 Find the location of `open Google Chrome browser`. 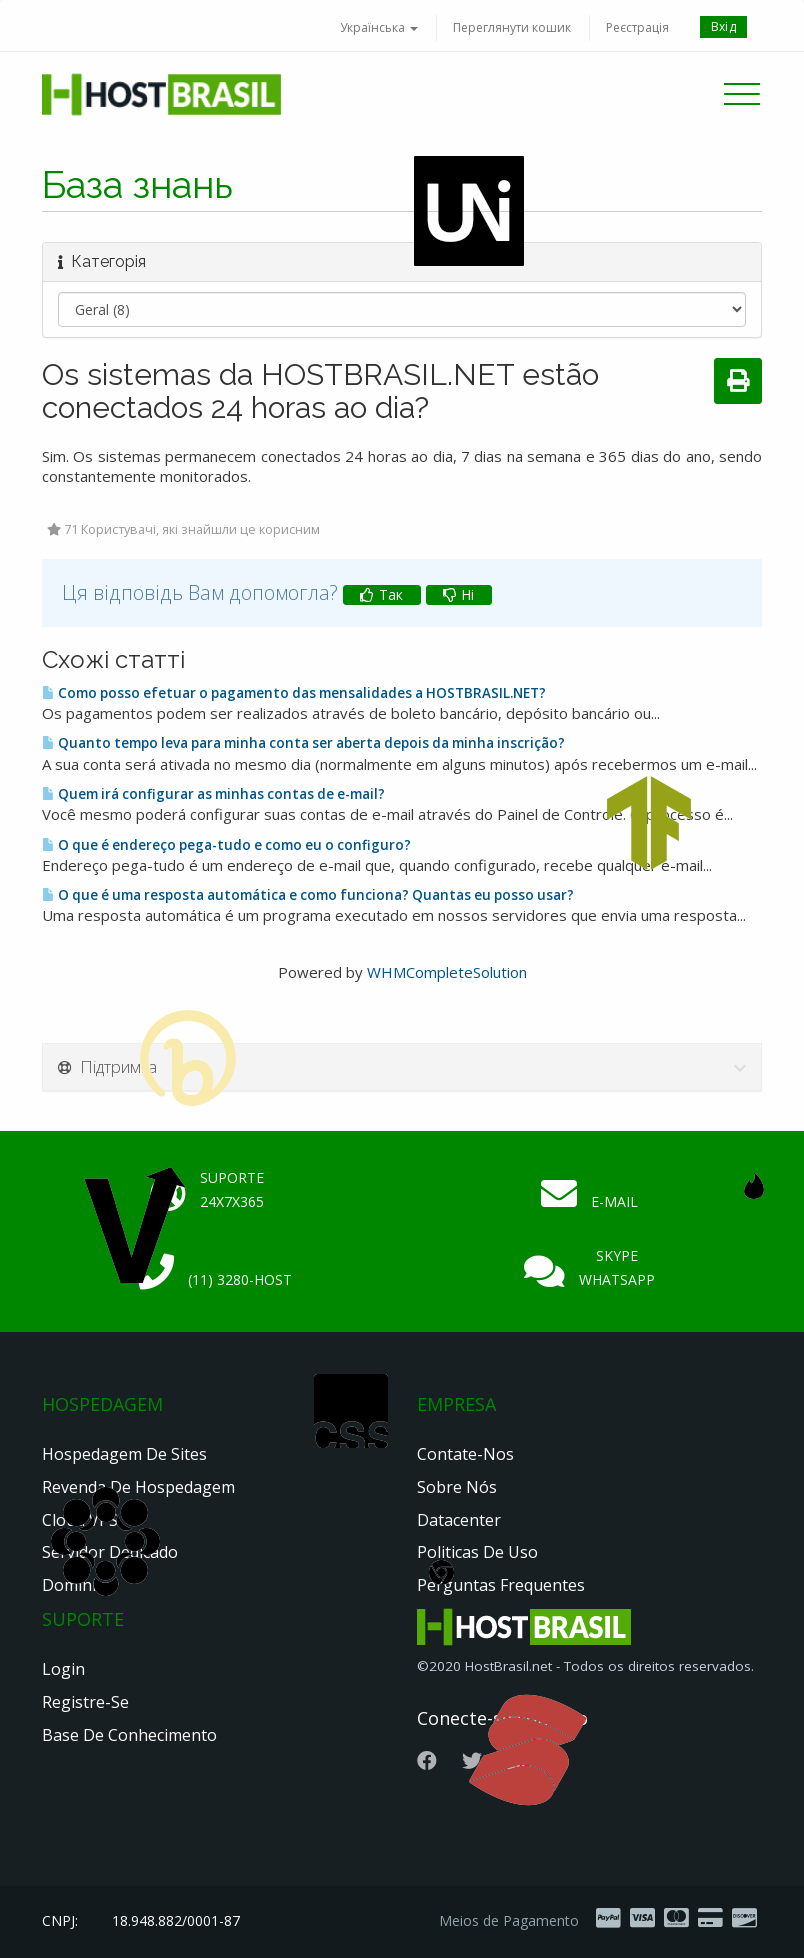

open Google Chrome browser is located at coordinates (441, 1572).